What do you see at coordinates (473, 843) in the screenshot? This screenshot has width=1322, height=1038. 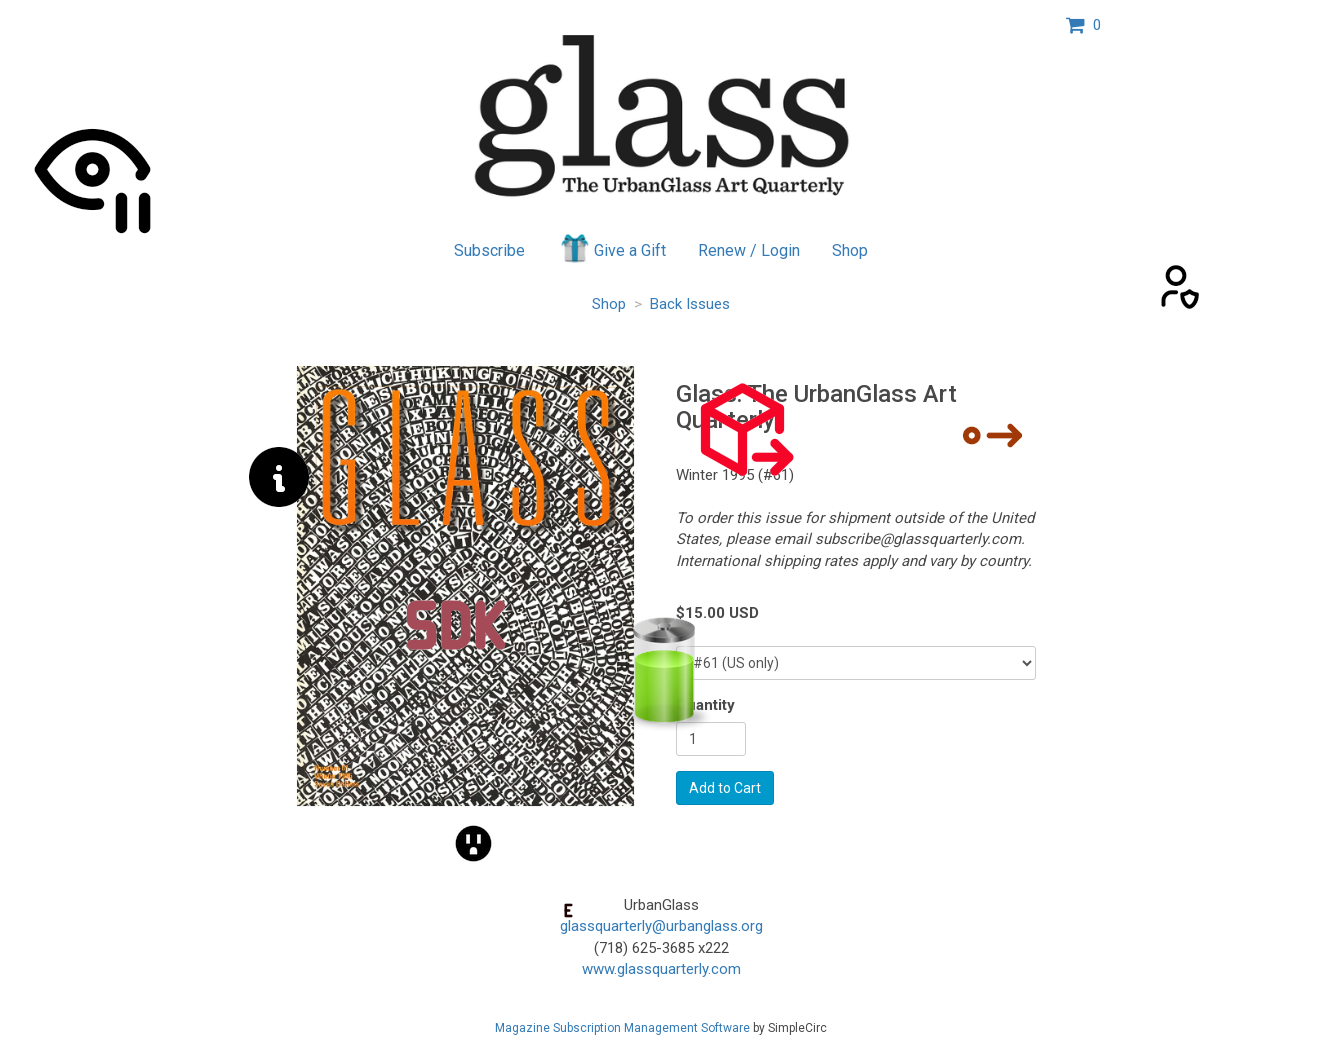 I see `indicates power outlet or charging station nearby` at bounding box center [473, 843].